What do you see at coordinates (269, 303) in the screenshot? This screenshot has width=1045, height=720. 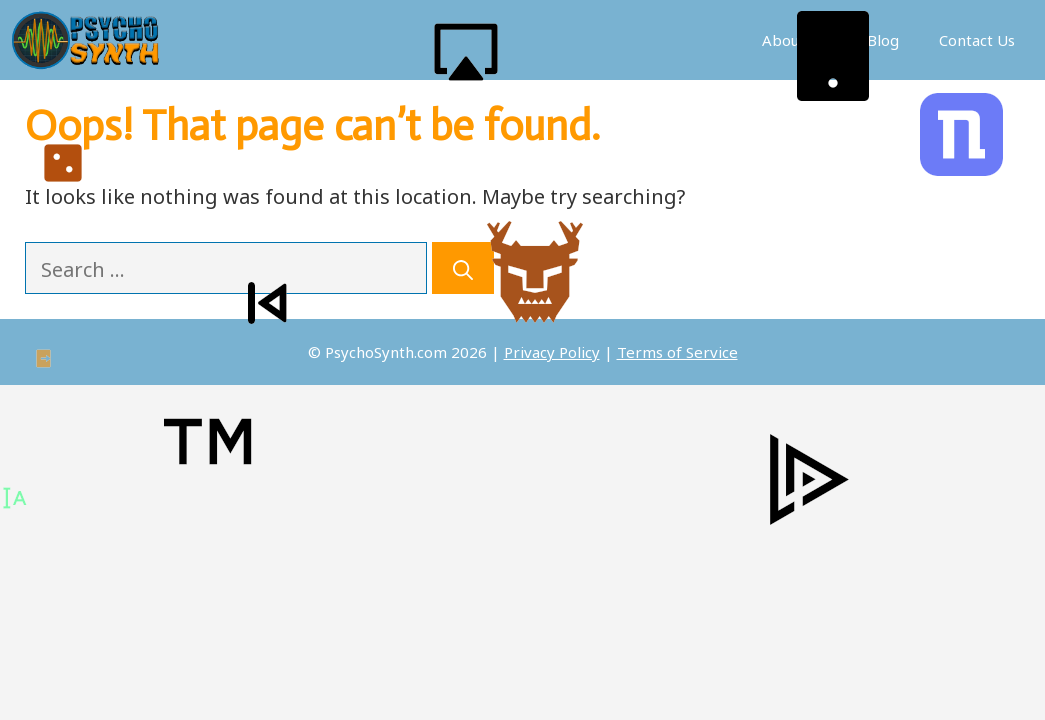 I see `skip to previous track` at bounding box center [269, 303].